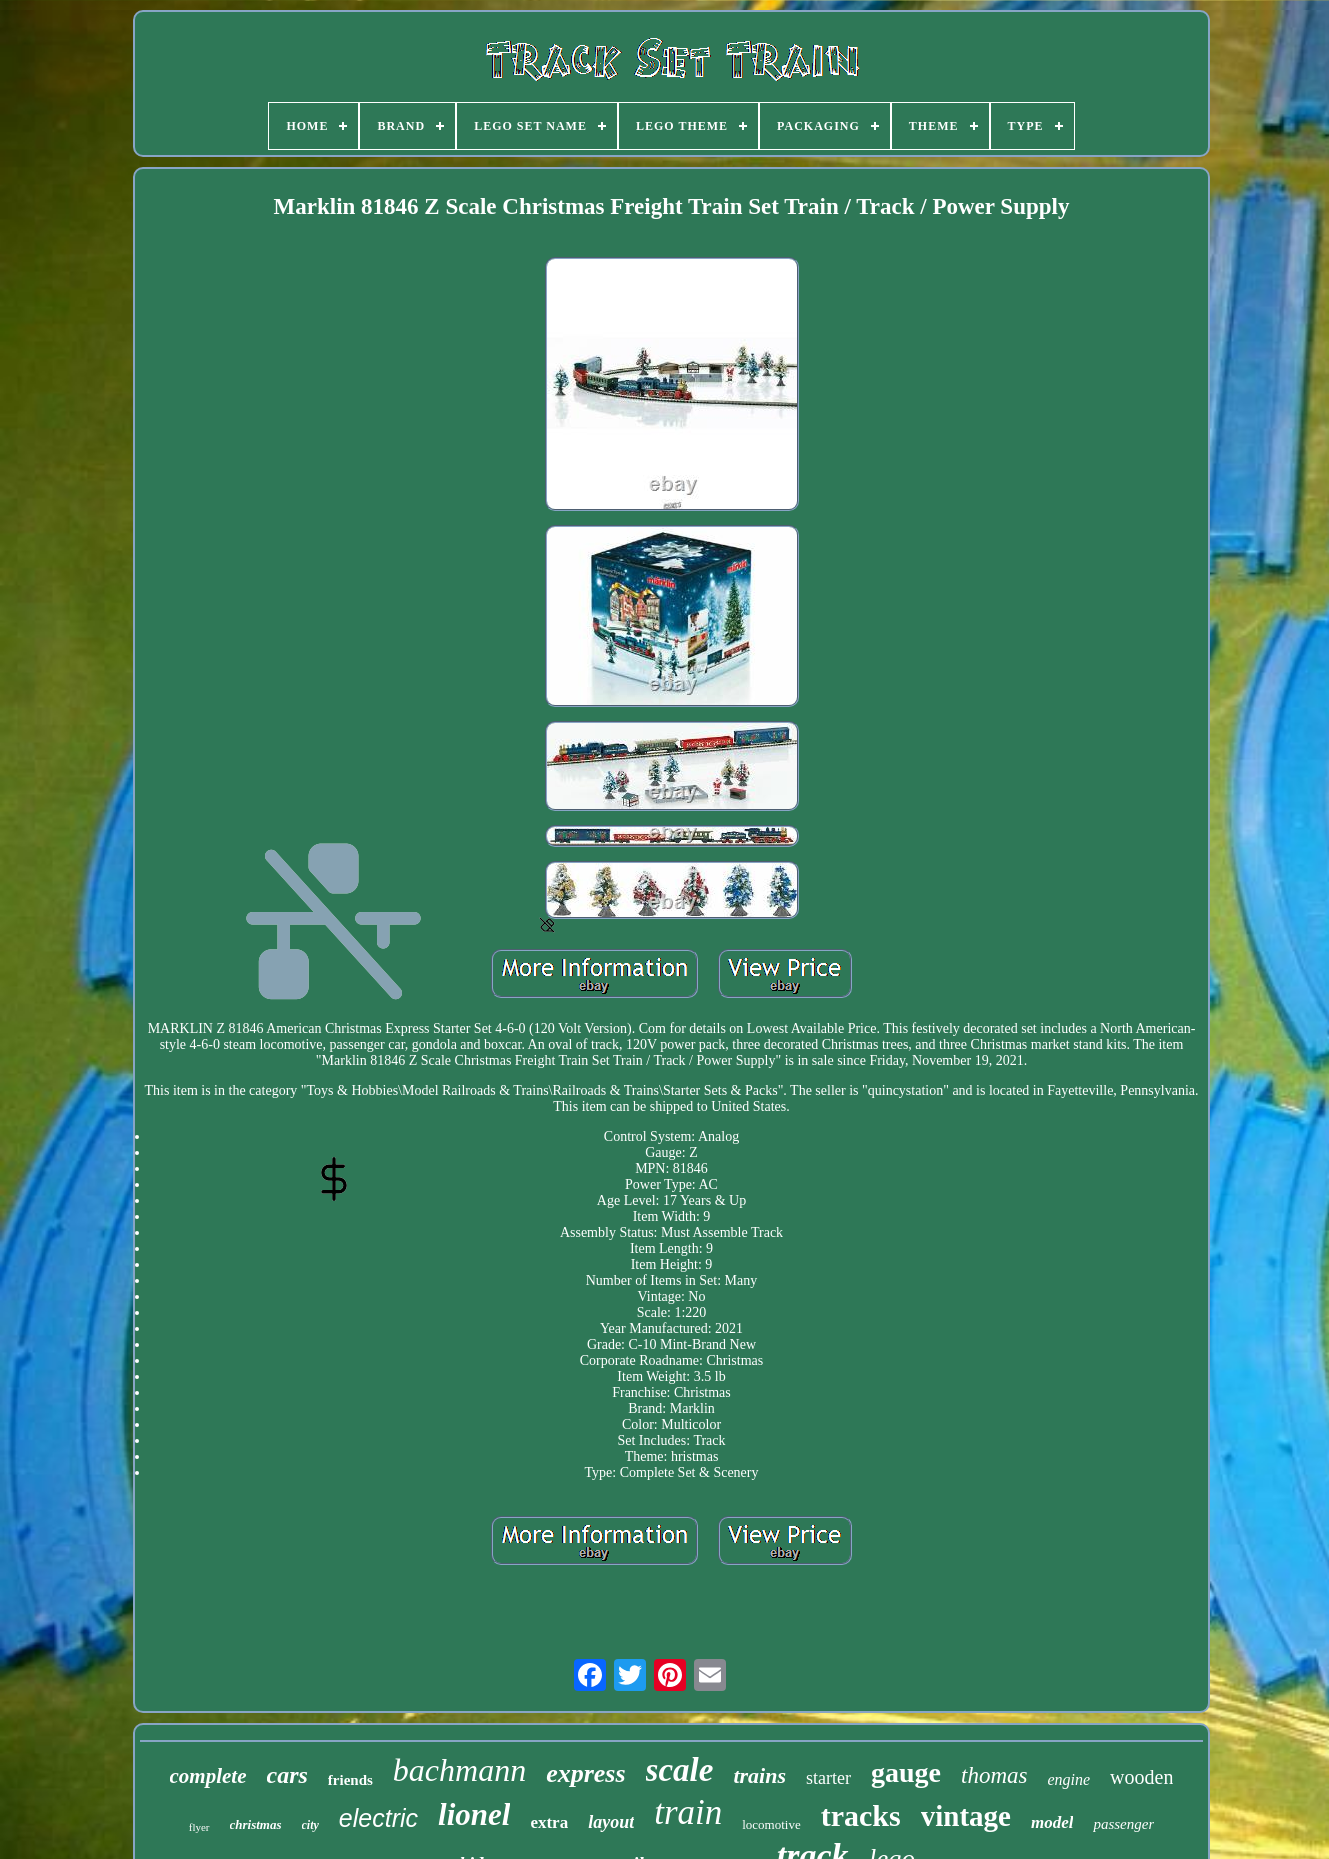  Describe the element at coordinates (334, 1179) in the screenshot. I see `view payment or pricing details` at that location.